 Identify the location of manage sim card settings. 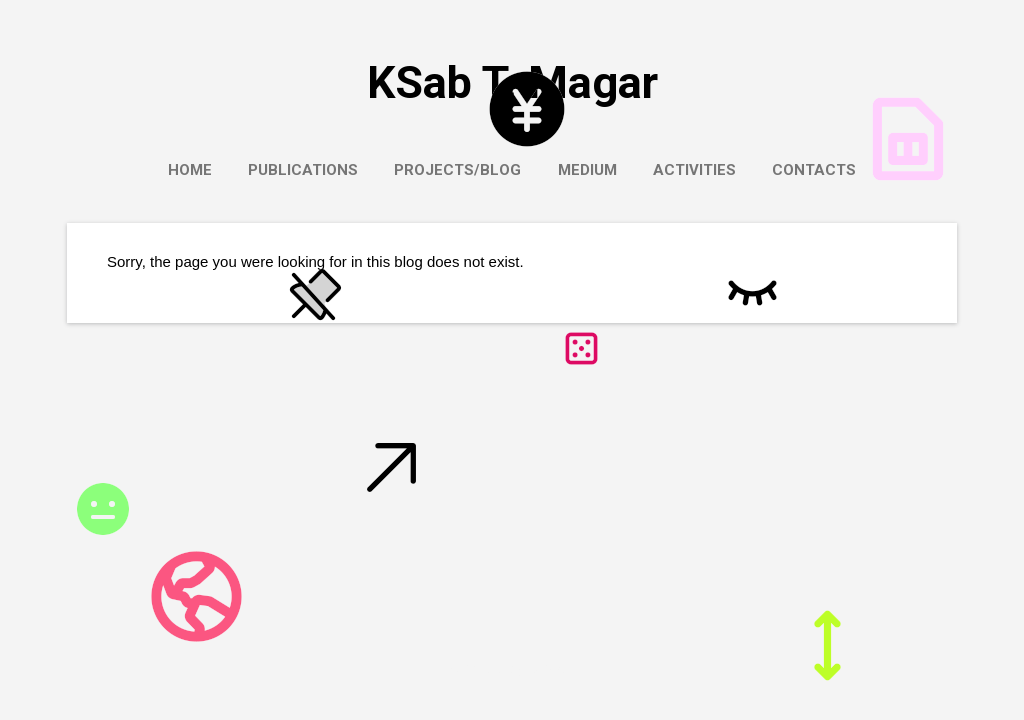
(908, 139).